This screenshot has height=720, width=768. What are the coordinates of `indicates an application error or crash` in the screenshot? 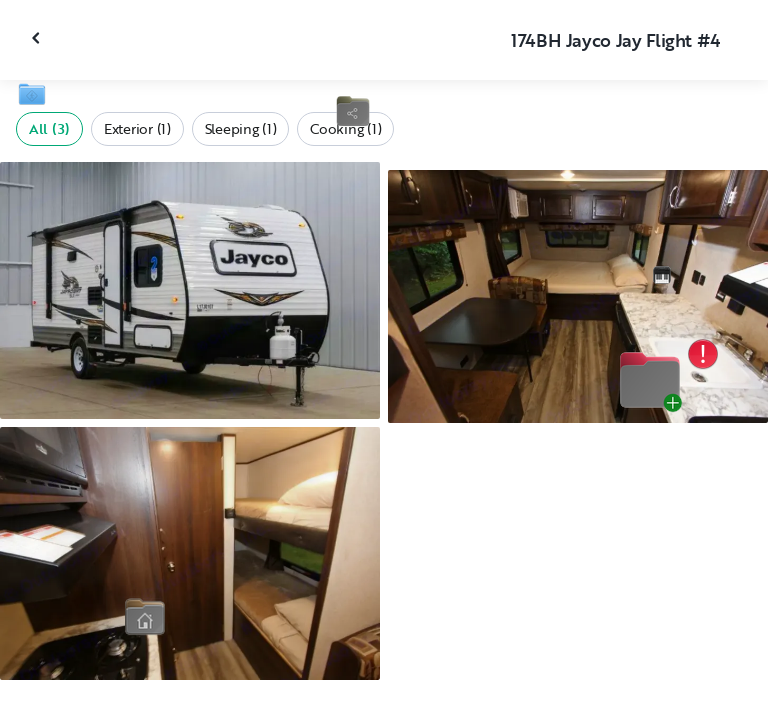 It's located at (703, 354).